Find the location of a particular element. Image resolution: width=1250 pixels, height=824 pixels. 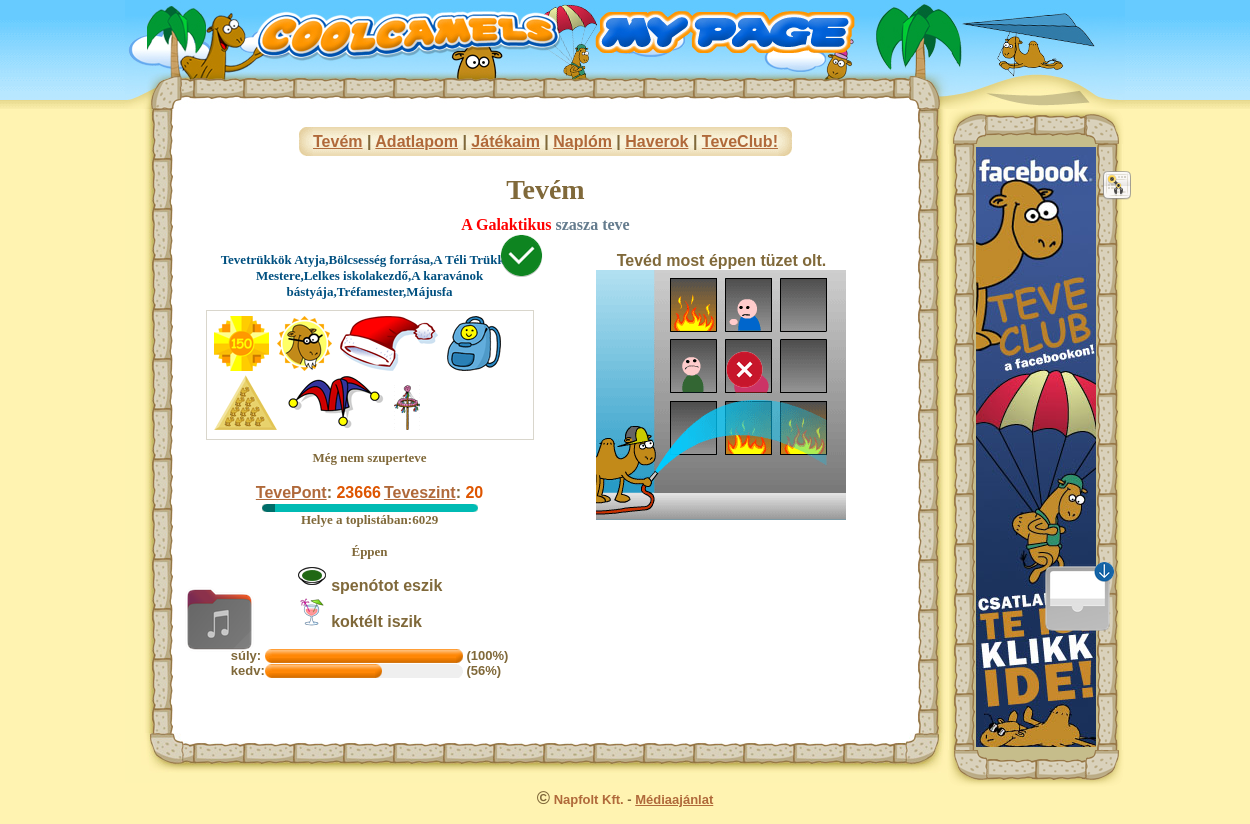

access your email inbox is located at coordinates (1077, 598).